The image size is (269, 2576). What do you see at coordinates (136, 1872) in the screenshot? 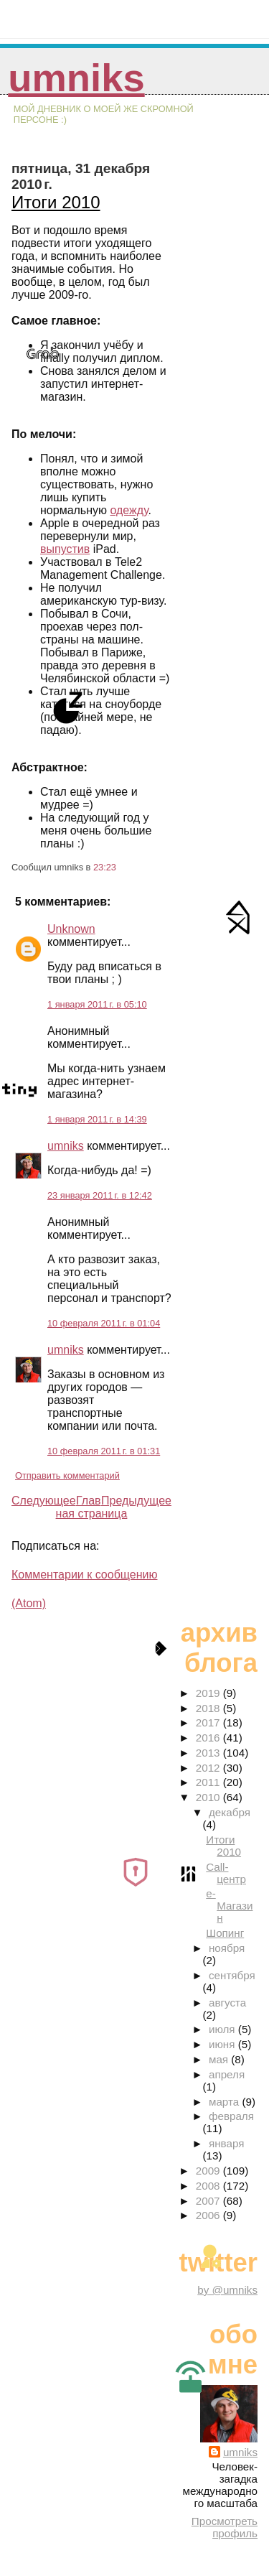
I see `access security or privacy settings` at bounding box center [136, 1872].